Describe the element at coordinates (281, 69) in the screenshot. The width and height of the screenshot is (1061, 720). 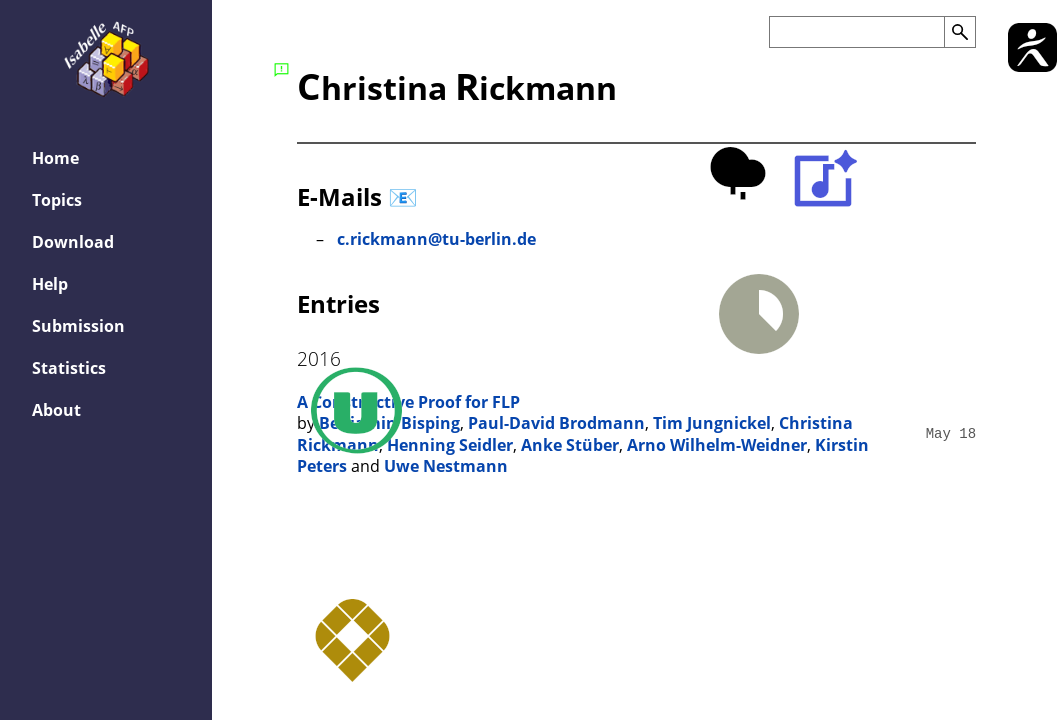
I see `submit feedback or report an issue` at that location.